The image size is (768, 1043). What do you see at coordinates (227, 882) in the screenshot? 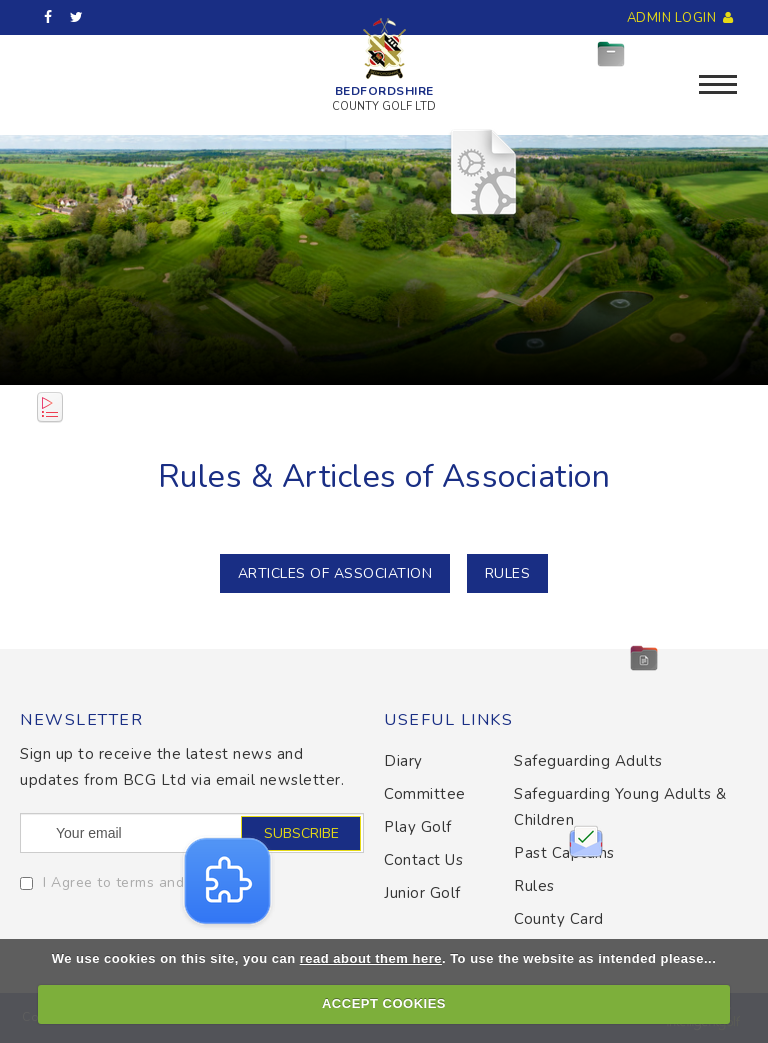
I see `manage plugin or extension settings` at bounding box center [227, 882].